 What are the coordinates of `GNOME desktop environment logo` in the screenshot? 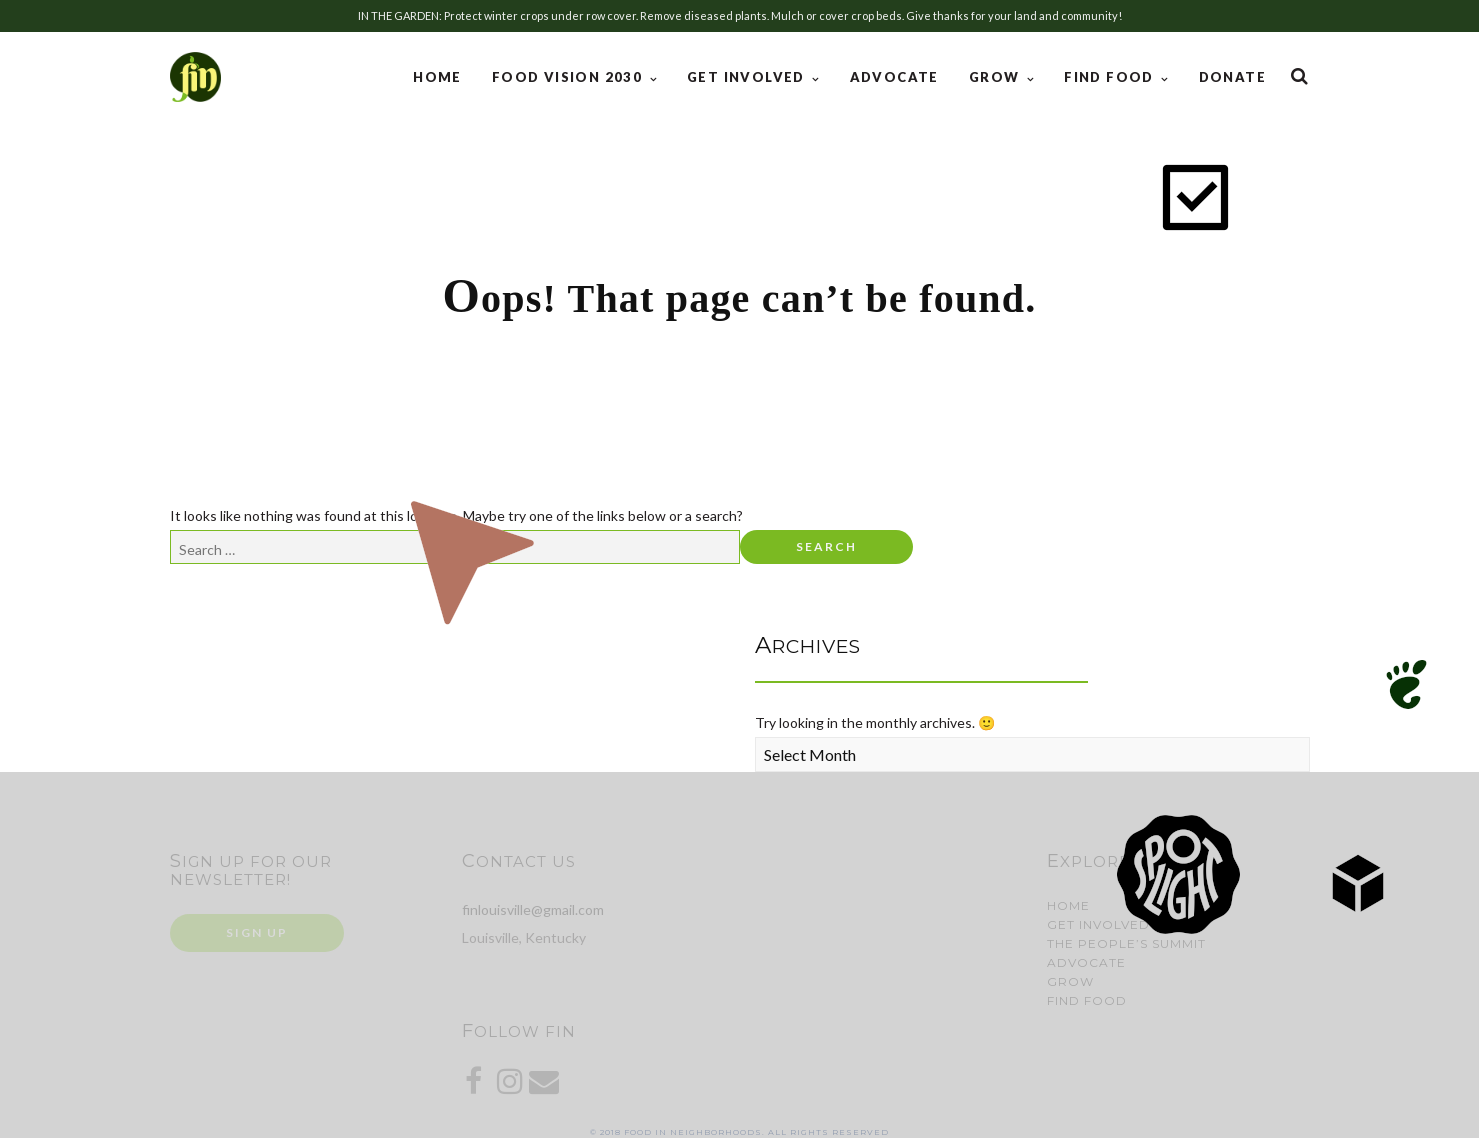 It's located at (1406, 684).